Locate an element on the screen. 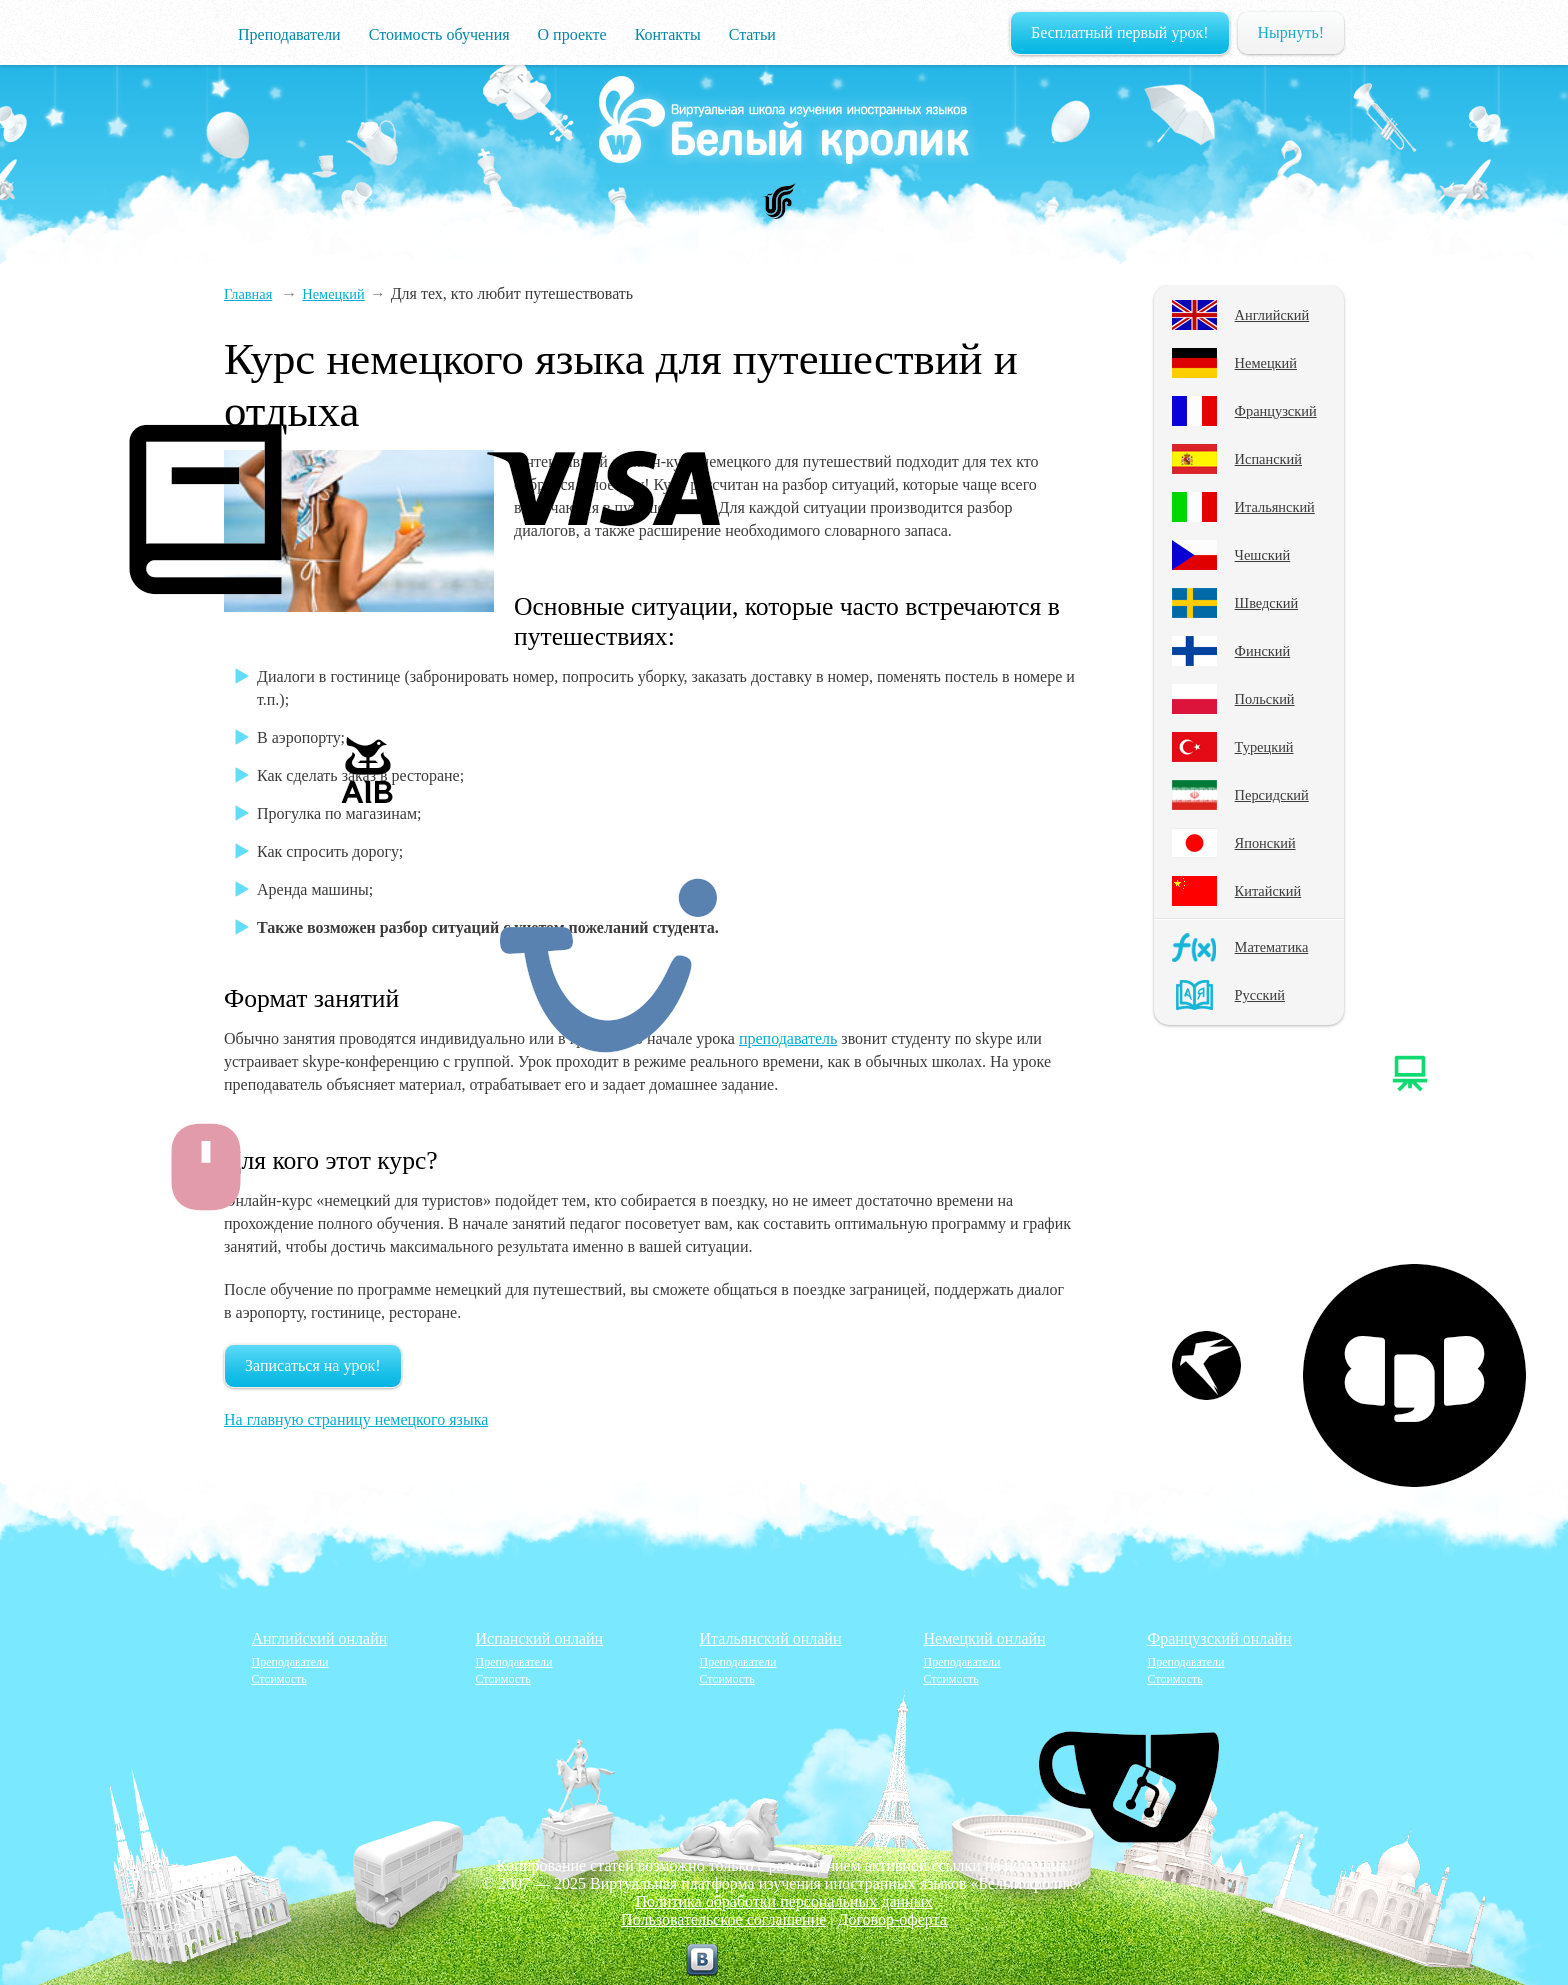  create a new artboard is located at coordinates (1410, 1073).